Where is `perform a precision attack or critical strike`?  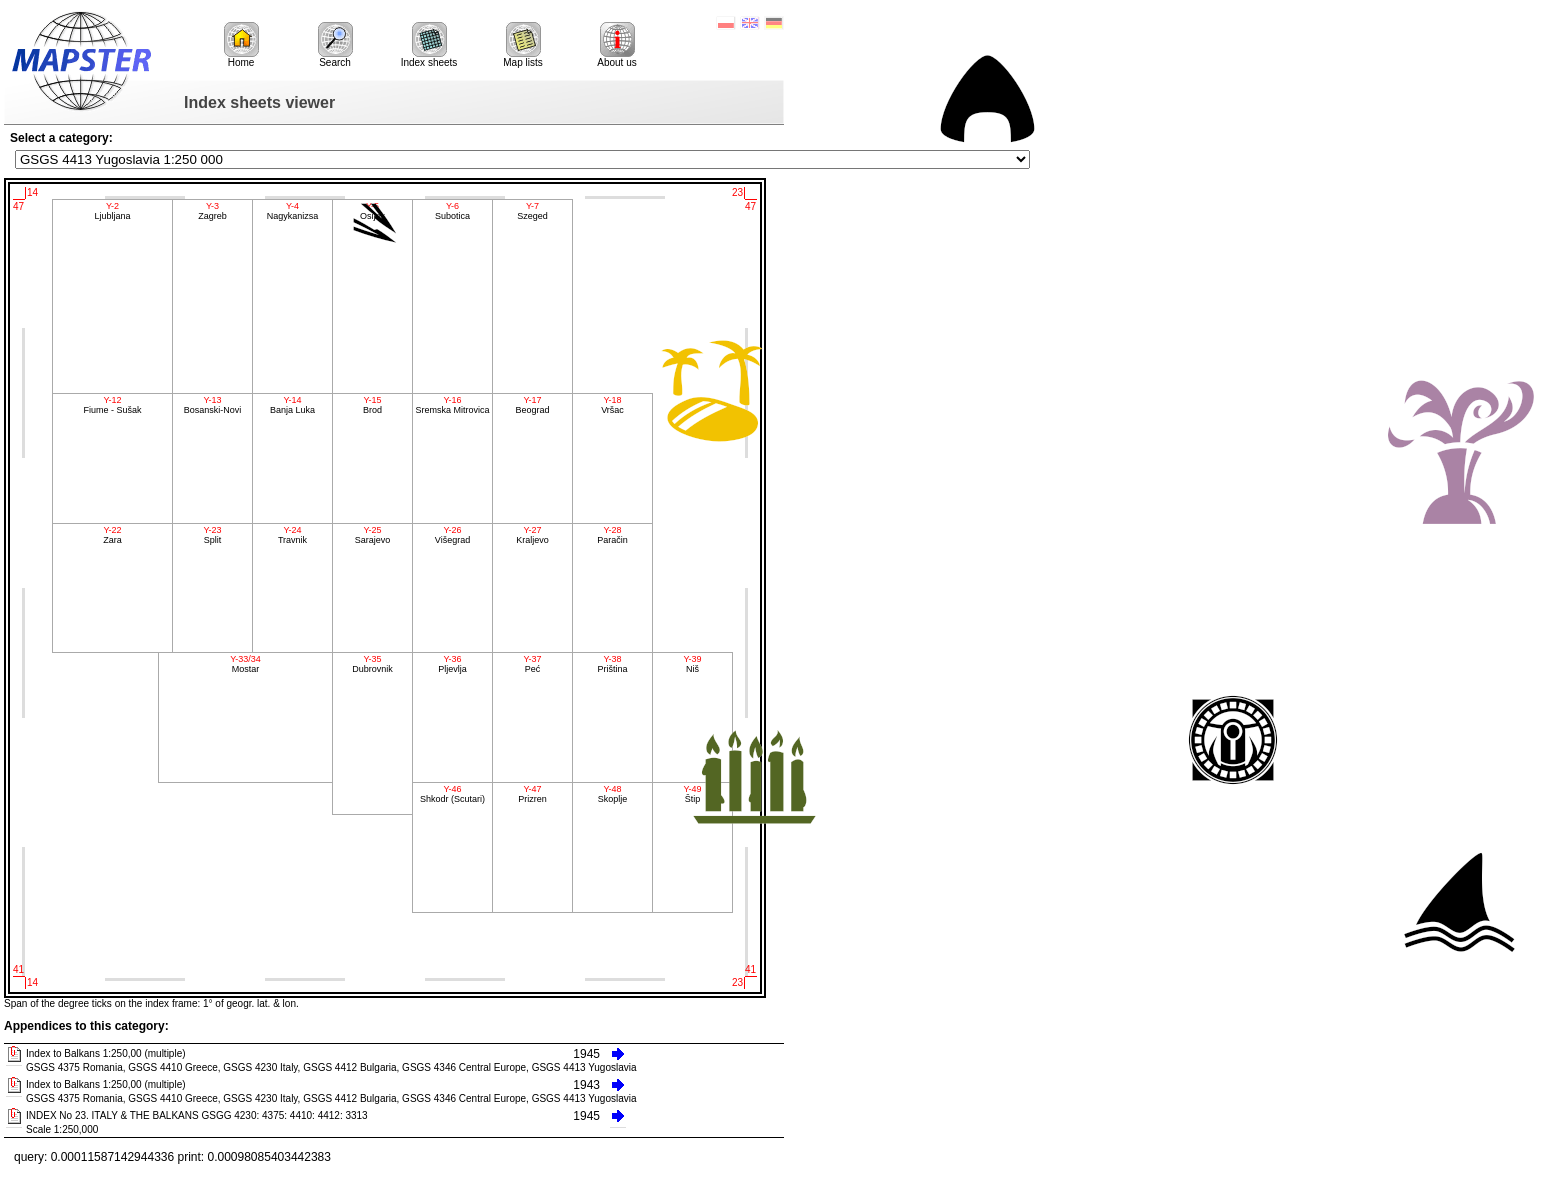
perform a precision attack or critical strike is located at coordinates (375, 225).